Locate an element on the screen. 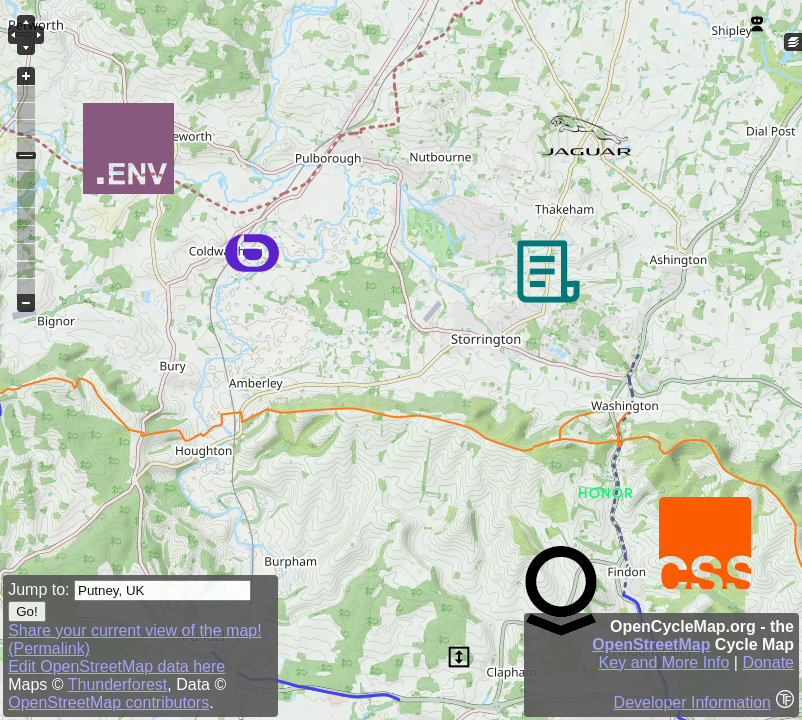 The image size is (802, 720). boulanger brand logo is located at coordinates (252, 253).